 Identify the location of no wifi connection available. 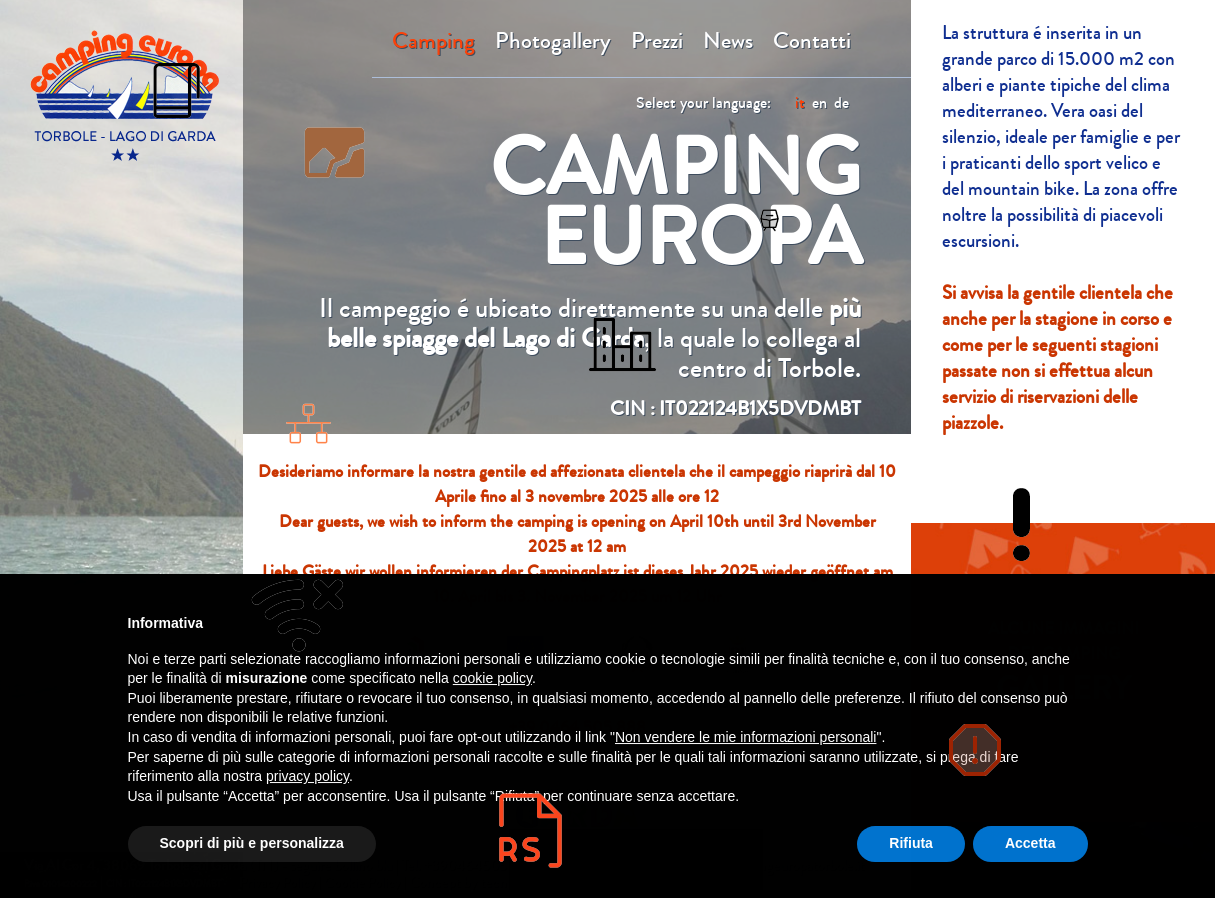
(299, 614).